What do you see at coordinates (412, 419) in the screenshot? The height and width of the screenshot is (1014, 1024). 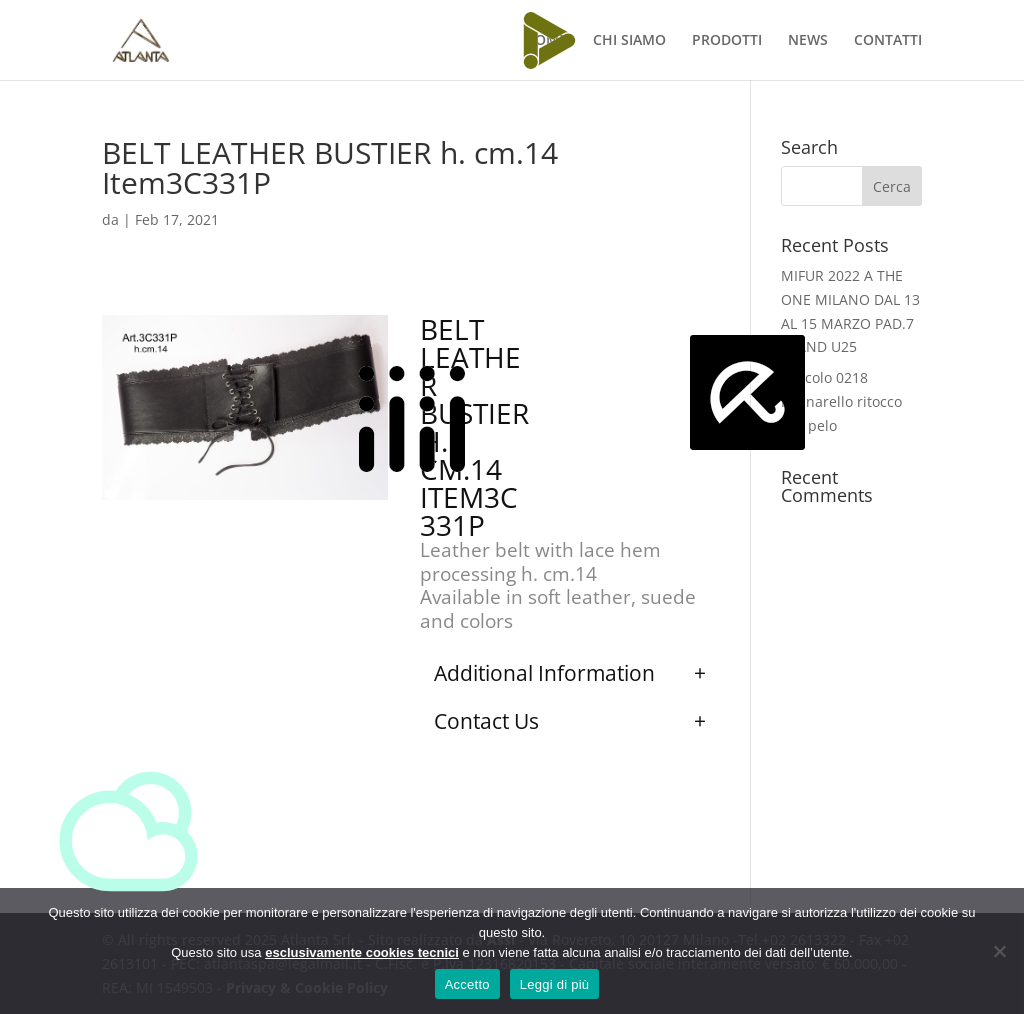 I see `plotly data visualization platform logo` at bounding box center [412, 419].